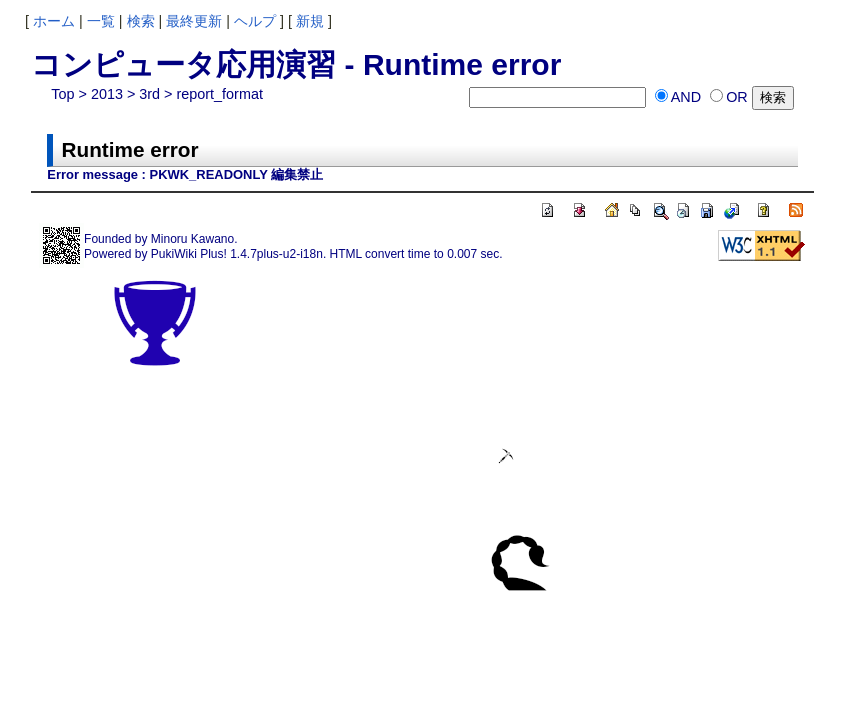  Describe the element at coordinates (520, 561) in the screenshot. I see `scorpion creature or enemy type in a game` at that location.